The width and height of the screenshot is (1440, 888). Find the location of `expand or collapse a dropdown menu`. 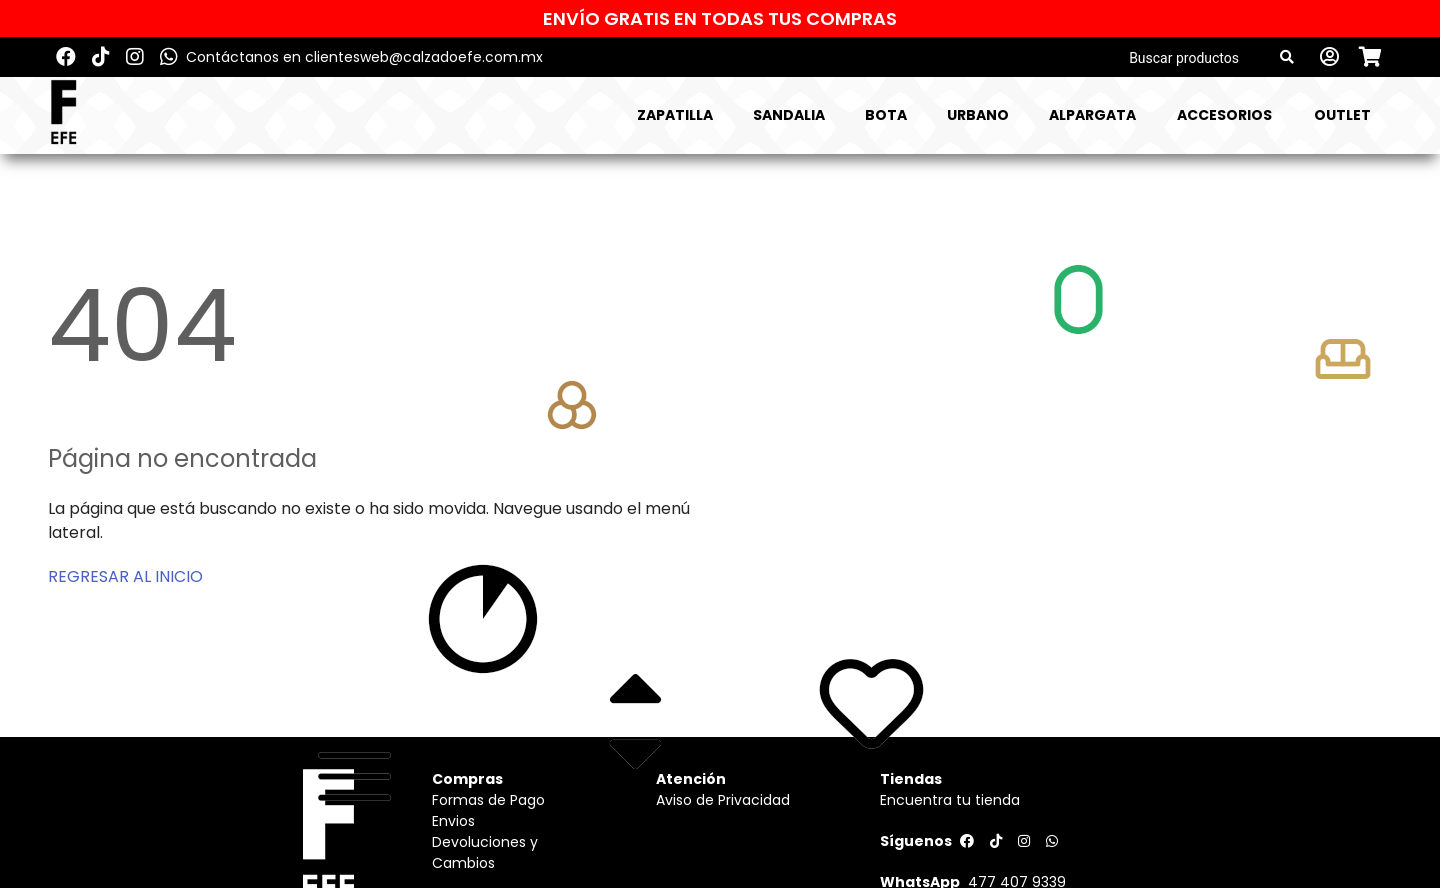

expand or collapse a dropdown menu is located at coordinates (635, 721).